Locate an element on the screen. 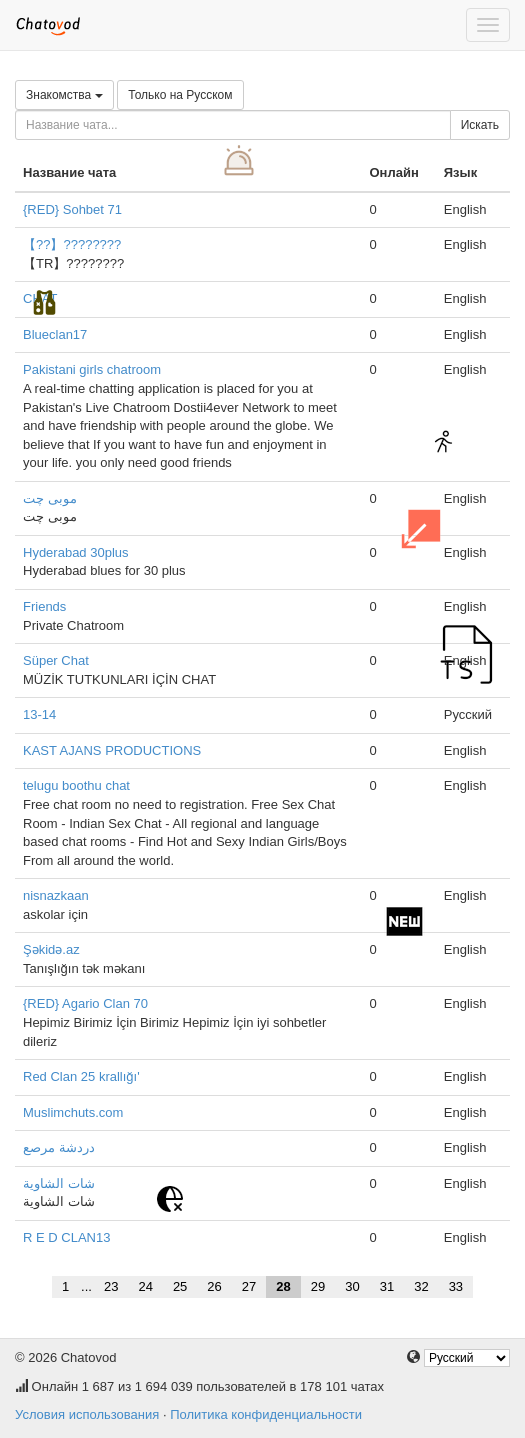 The image size is (525, 1438). open a TypeScript file is located at coordinates (467, 654).